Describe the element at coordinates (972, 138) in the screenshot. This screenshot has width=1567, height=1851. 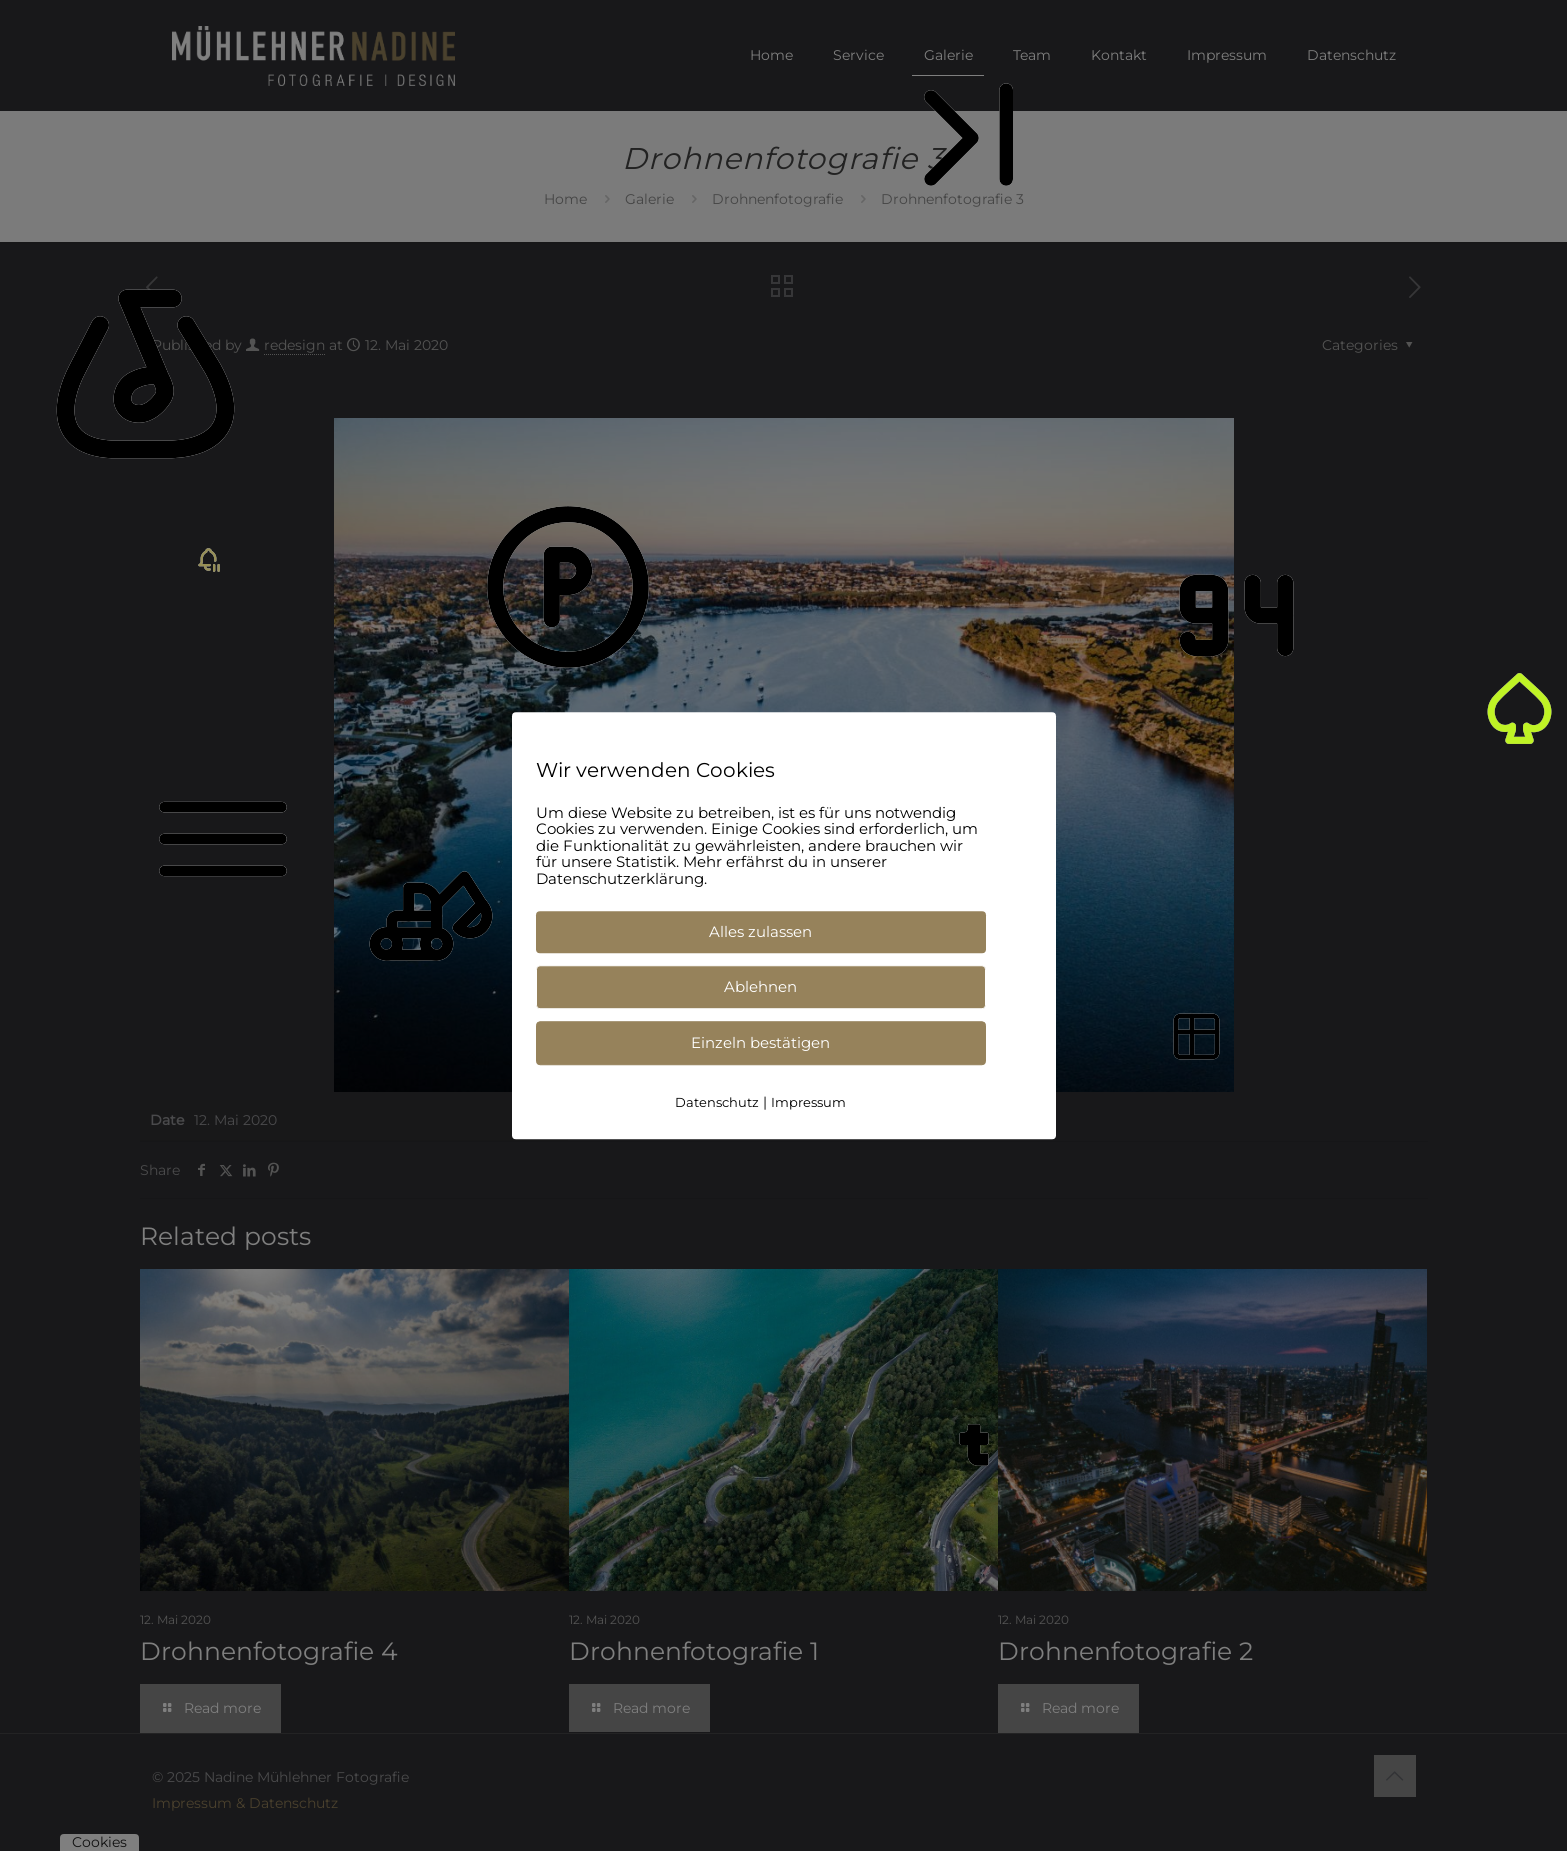
I see `skip to end of content` at that location.